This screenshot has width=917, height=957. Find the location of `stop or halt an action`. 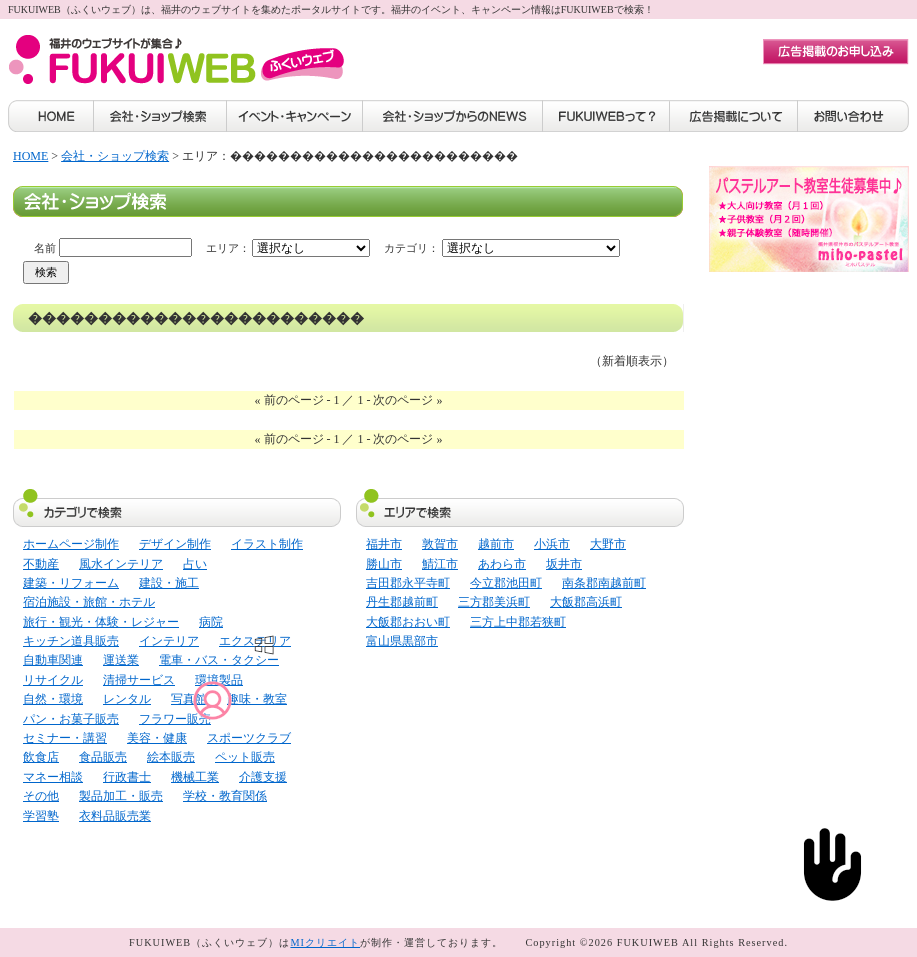

stop or halt an action is located at coordinates (832, 864).